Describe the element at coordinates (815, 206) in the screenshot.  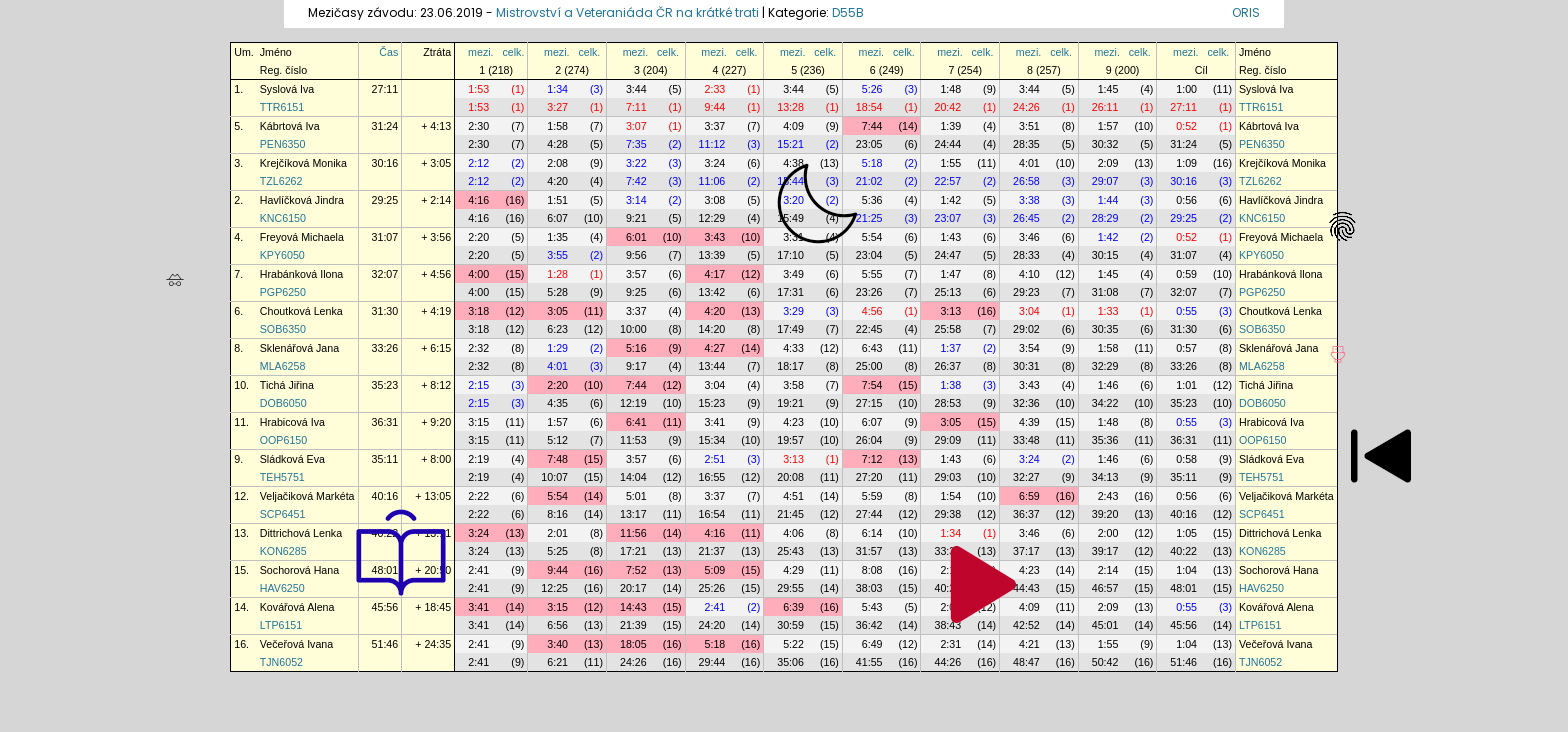
I see `toggle dark mode or night theme` at that location.